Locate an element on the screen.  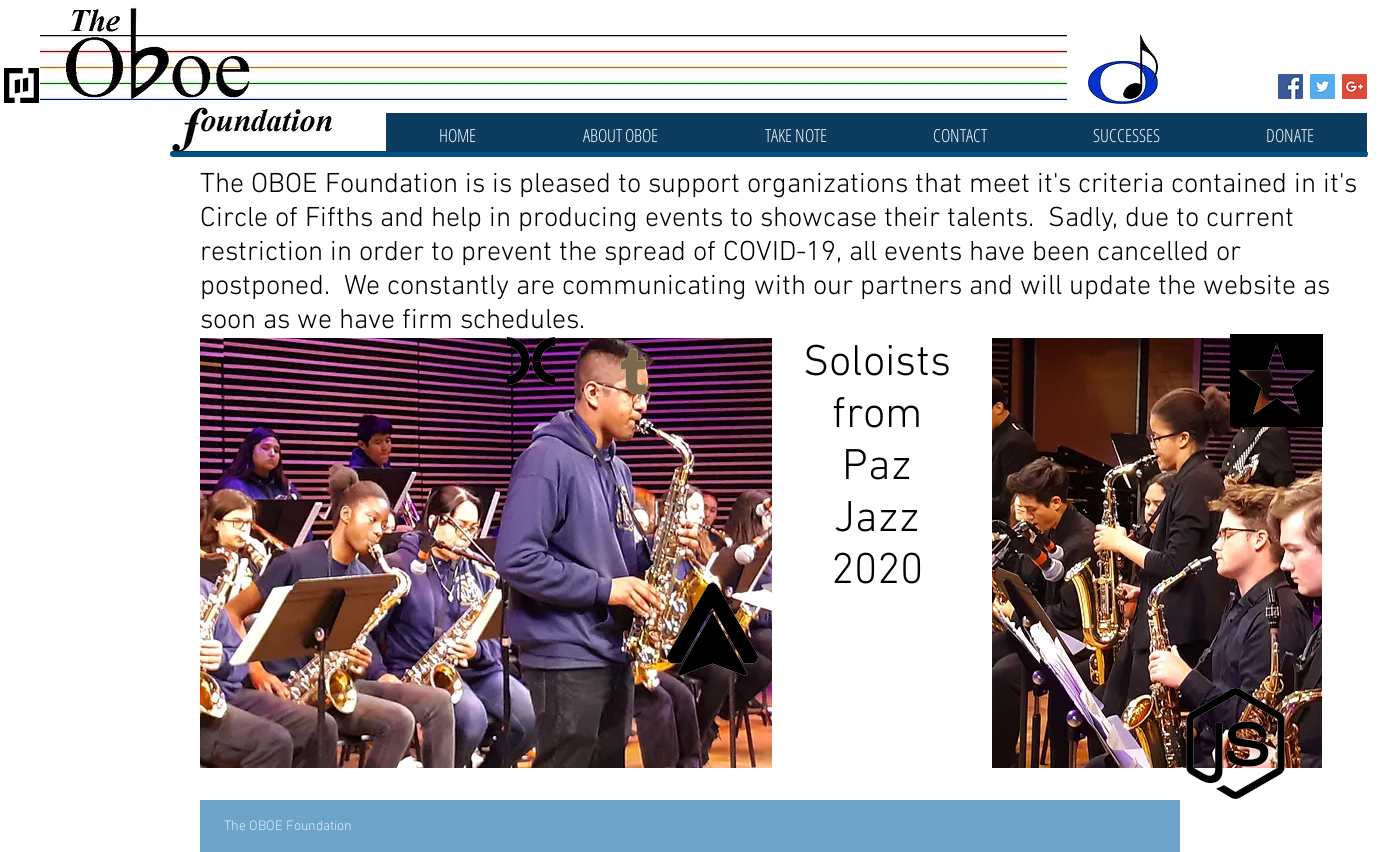
Node.js runtime environment logo is located at coordinates (1235, 743).